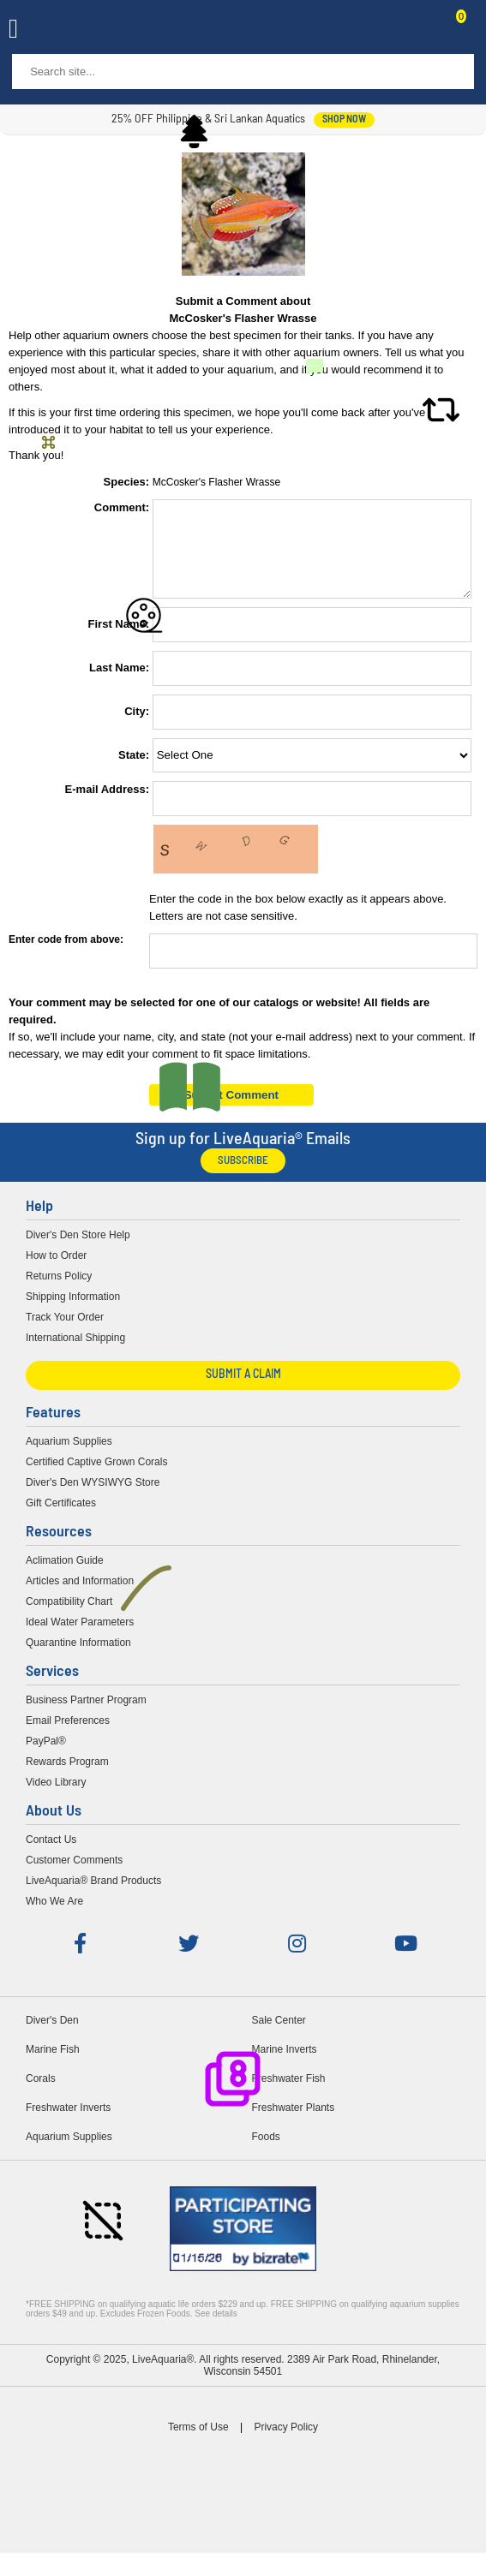 This screenshot has height=2576, width=486. What do you see at coordinates (232, 2078) in the screenshot?
I see `view item 8 in a collection` at bounding box center [232, 2078].